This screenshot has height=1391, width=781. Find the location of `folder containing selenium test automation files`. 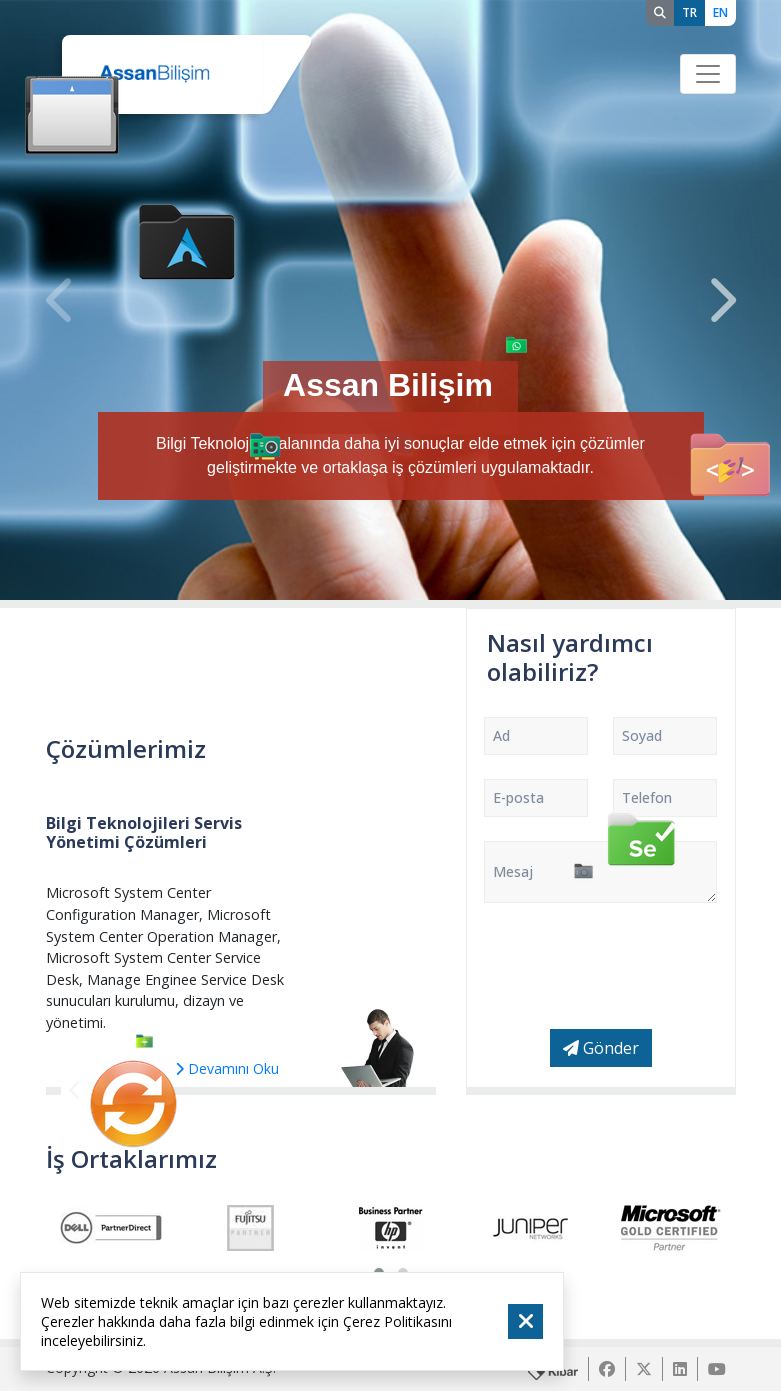

folder containing selenium test automation files is located at coordinates (641, 841).